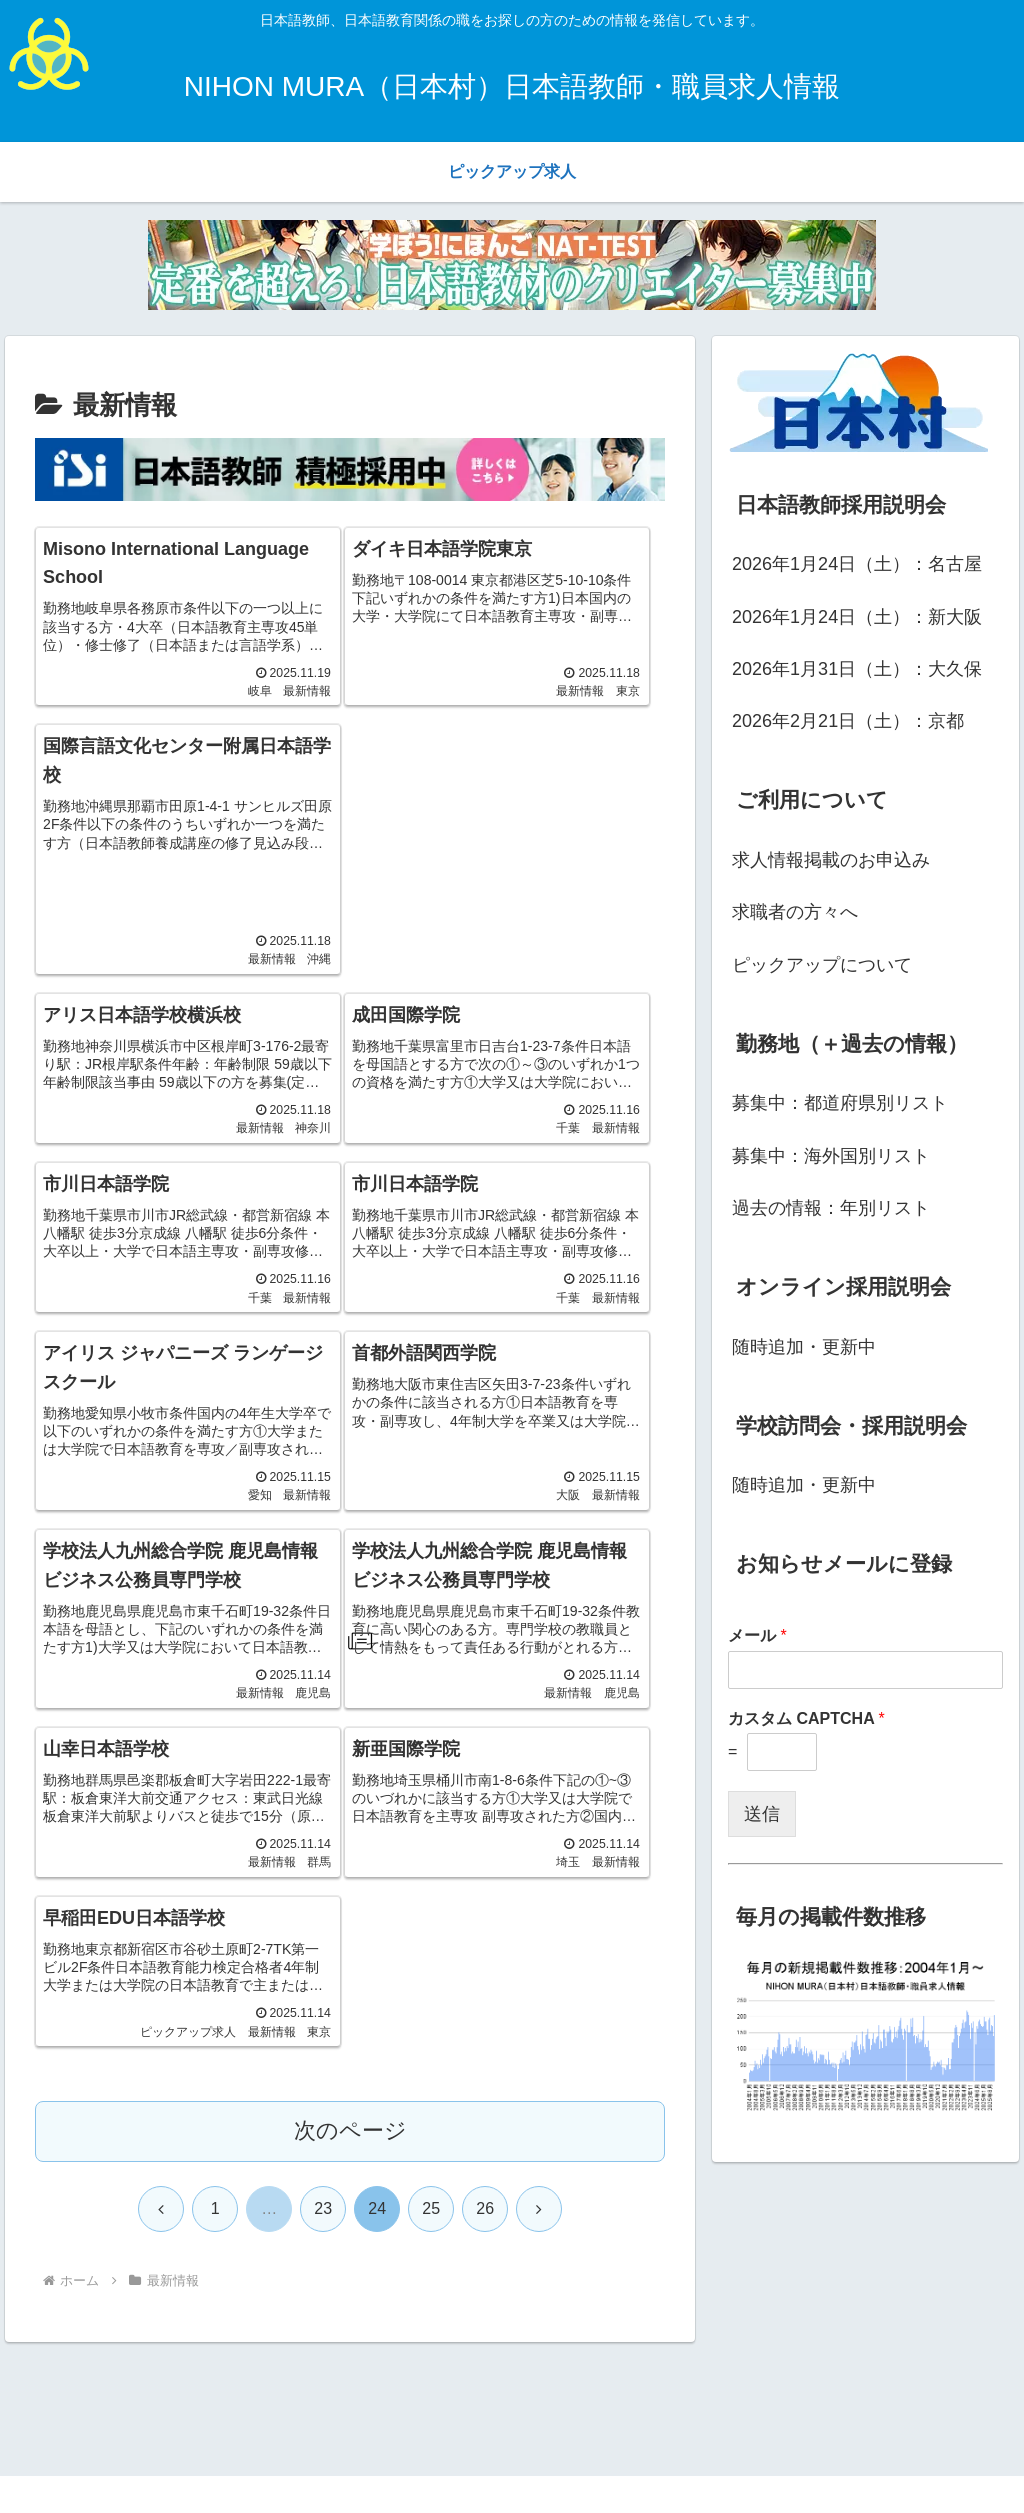  I want to click on indicates hazardous or dangerous content, so click(49, 56).